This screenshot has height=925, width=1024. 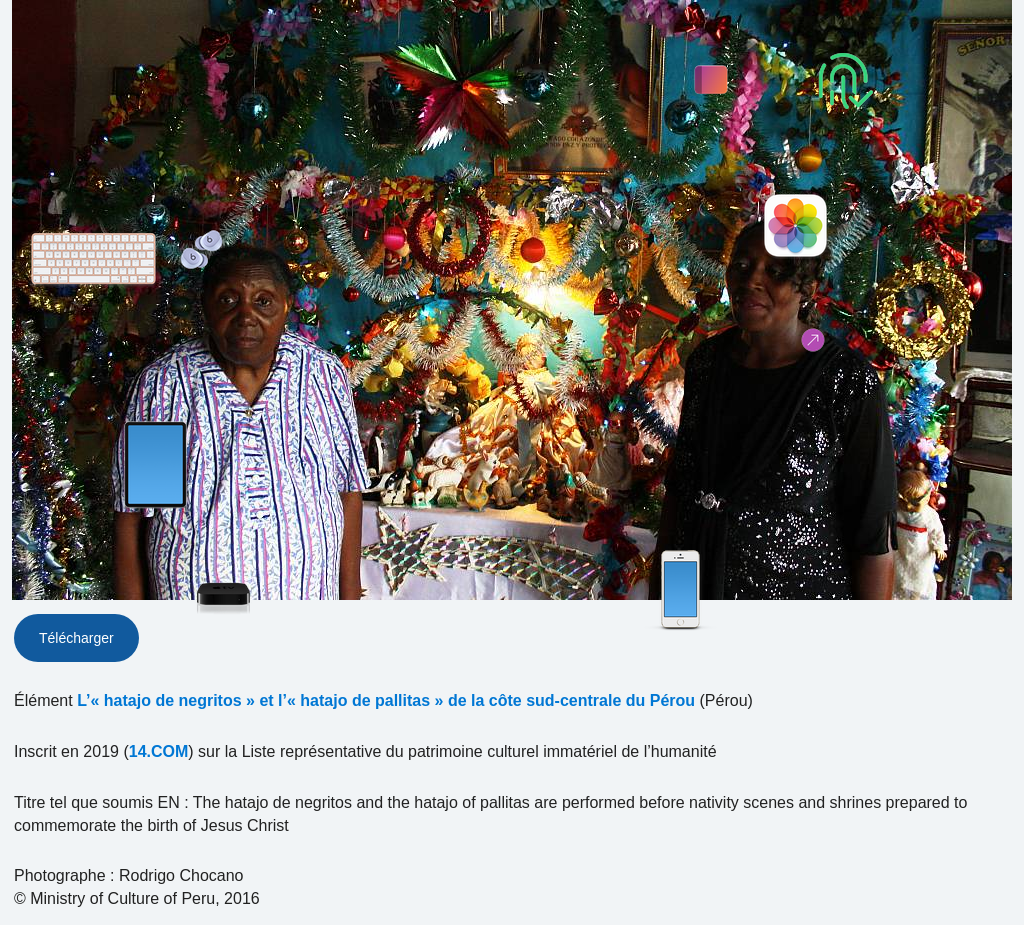 What do you see at coordinates (813, 340) in the screenshot?
I see `indicates a symbolic link or shortcut to another file` at bounding box center [813, 340].